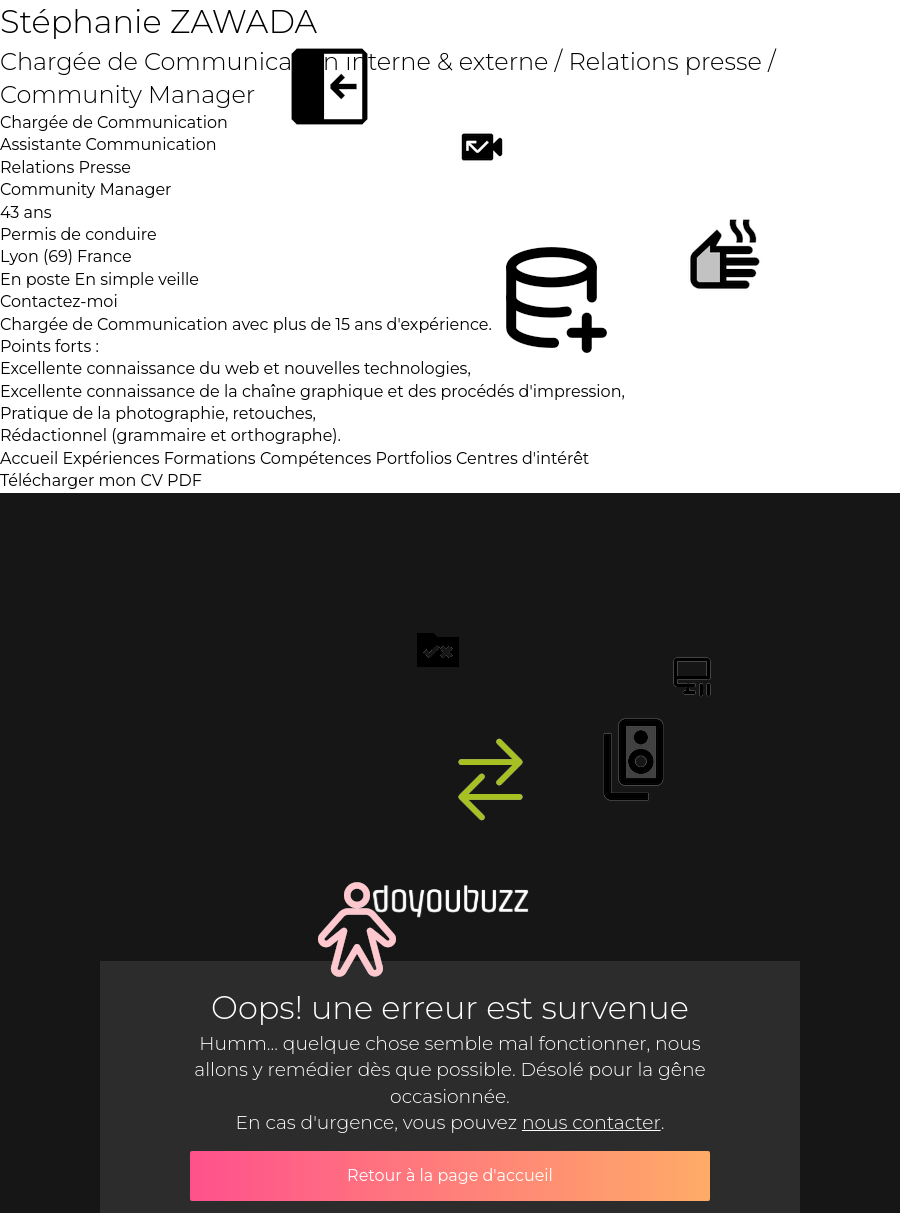 This screenshot has height=1213, width=900. What do you see at coordinates (692, 676) in the screenshot?
I see `pause media playback on desktop display` at bounding box center [692, 676].